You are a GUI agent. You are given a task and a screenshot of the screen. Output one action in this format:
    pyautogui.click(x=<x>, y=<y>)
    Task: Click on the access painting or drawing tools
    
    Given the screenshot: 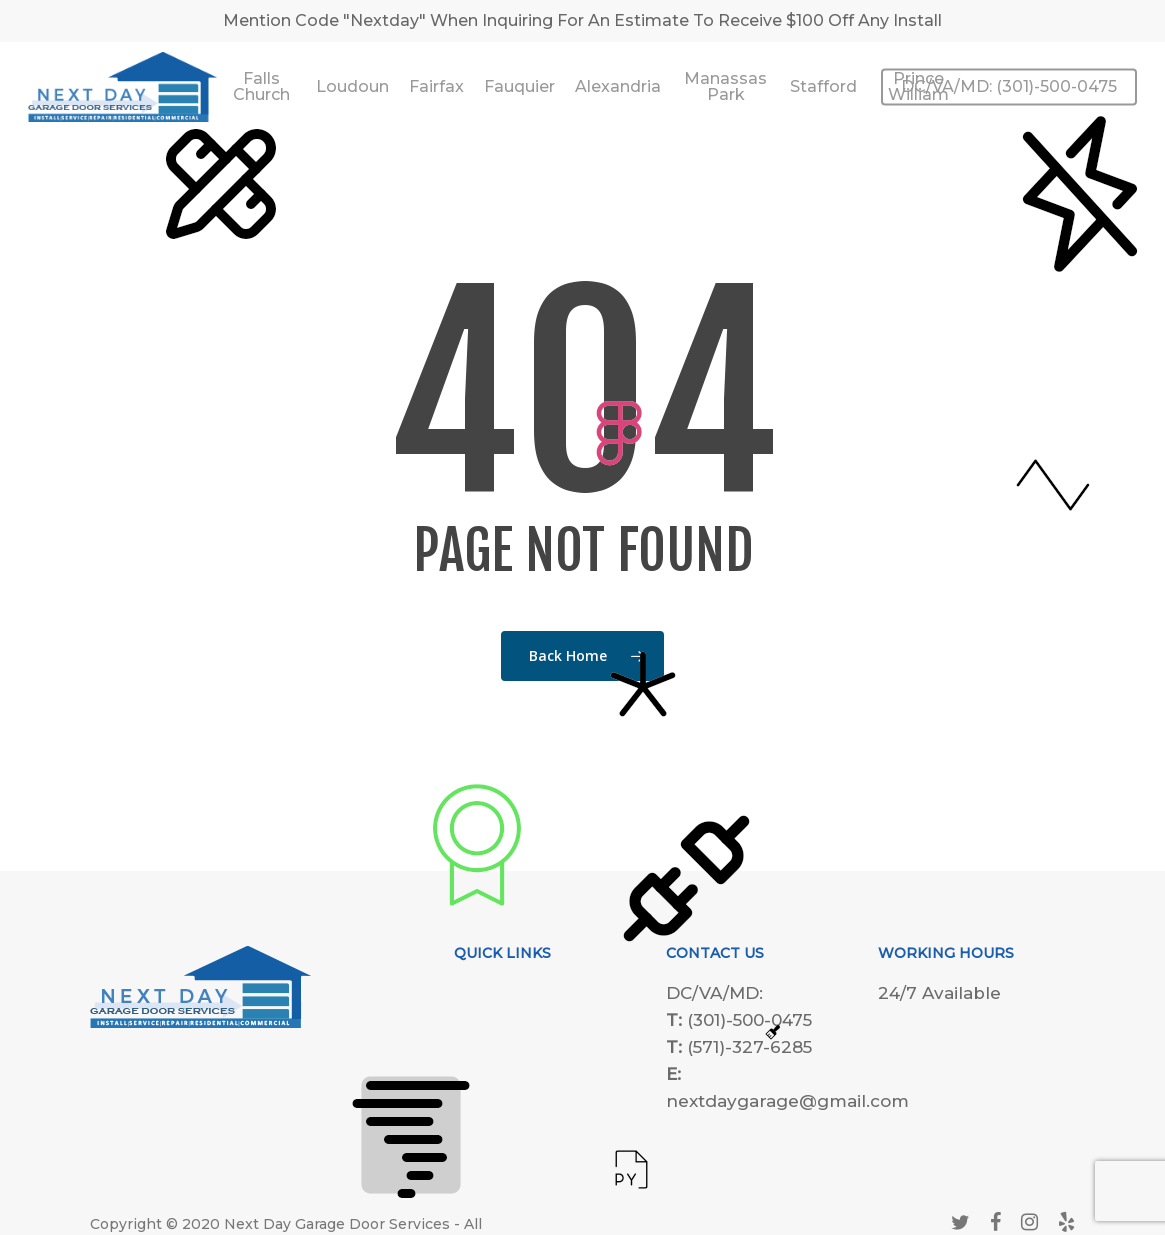 What is the action you would take?
    pyautogui.click(x=773, y=1032)
    